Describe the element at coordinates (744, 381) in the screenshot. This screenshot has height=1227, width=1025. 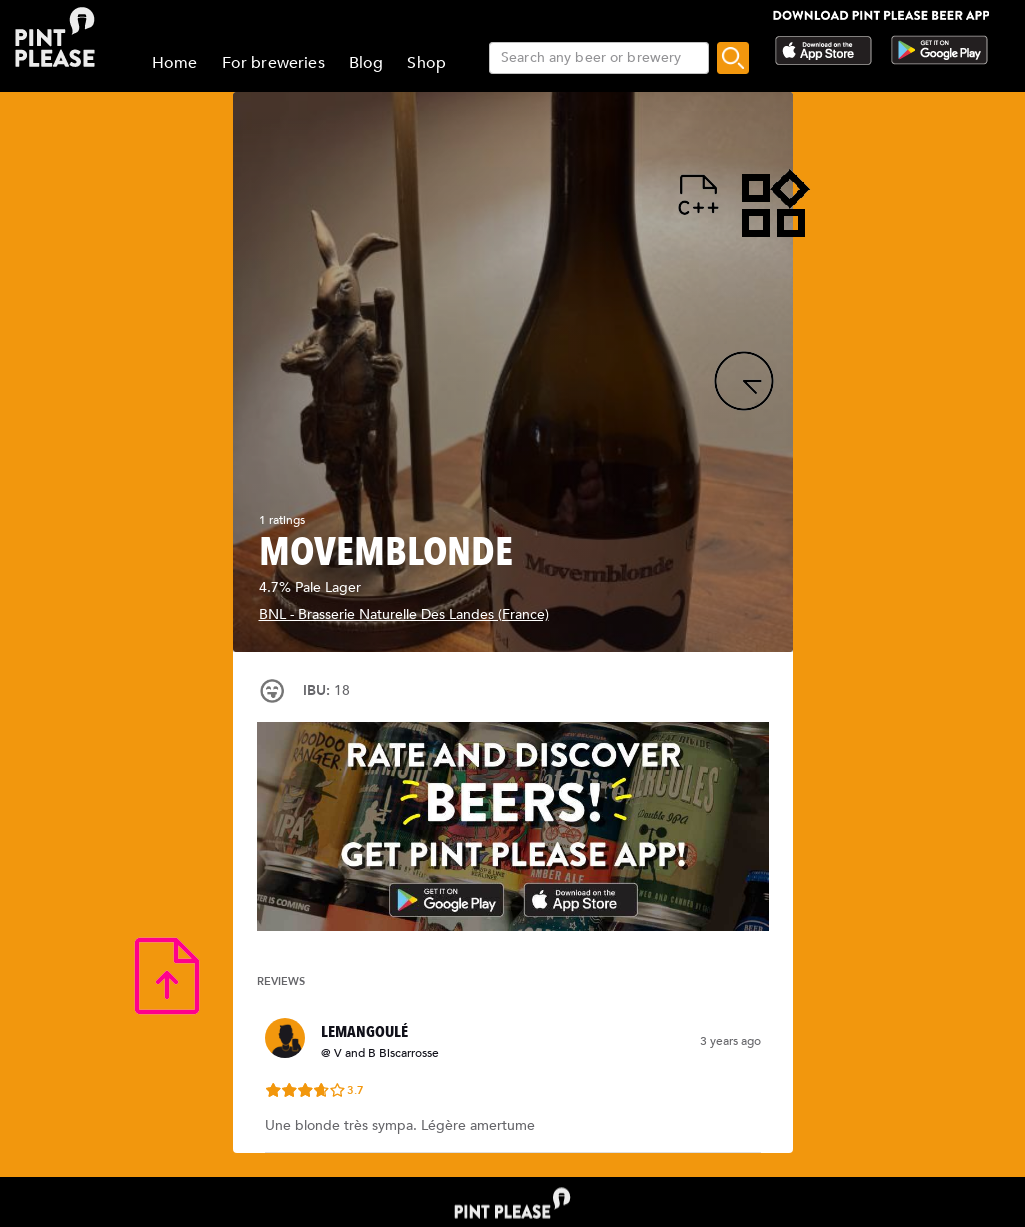
I see `view afternoon schedule or events` at that location.